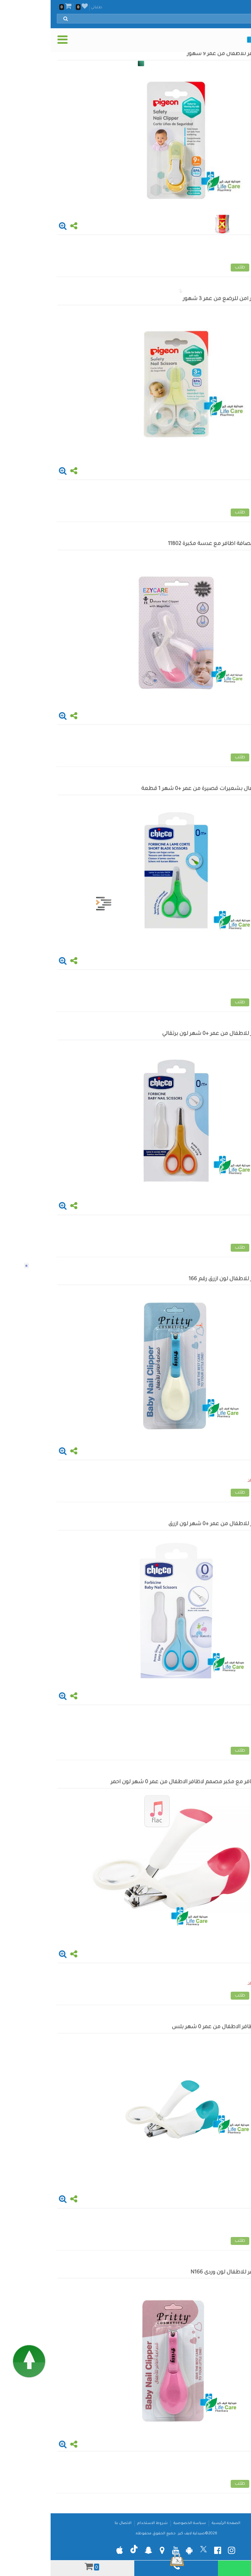 Image resolution: width=251 pixels, height=2576 pixels. I want to click on open calendar application, so click(177, 2560).